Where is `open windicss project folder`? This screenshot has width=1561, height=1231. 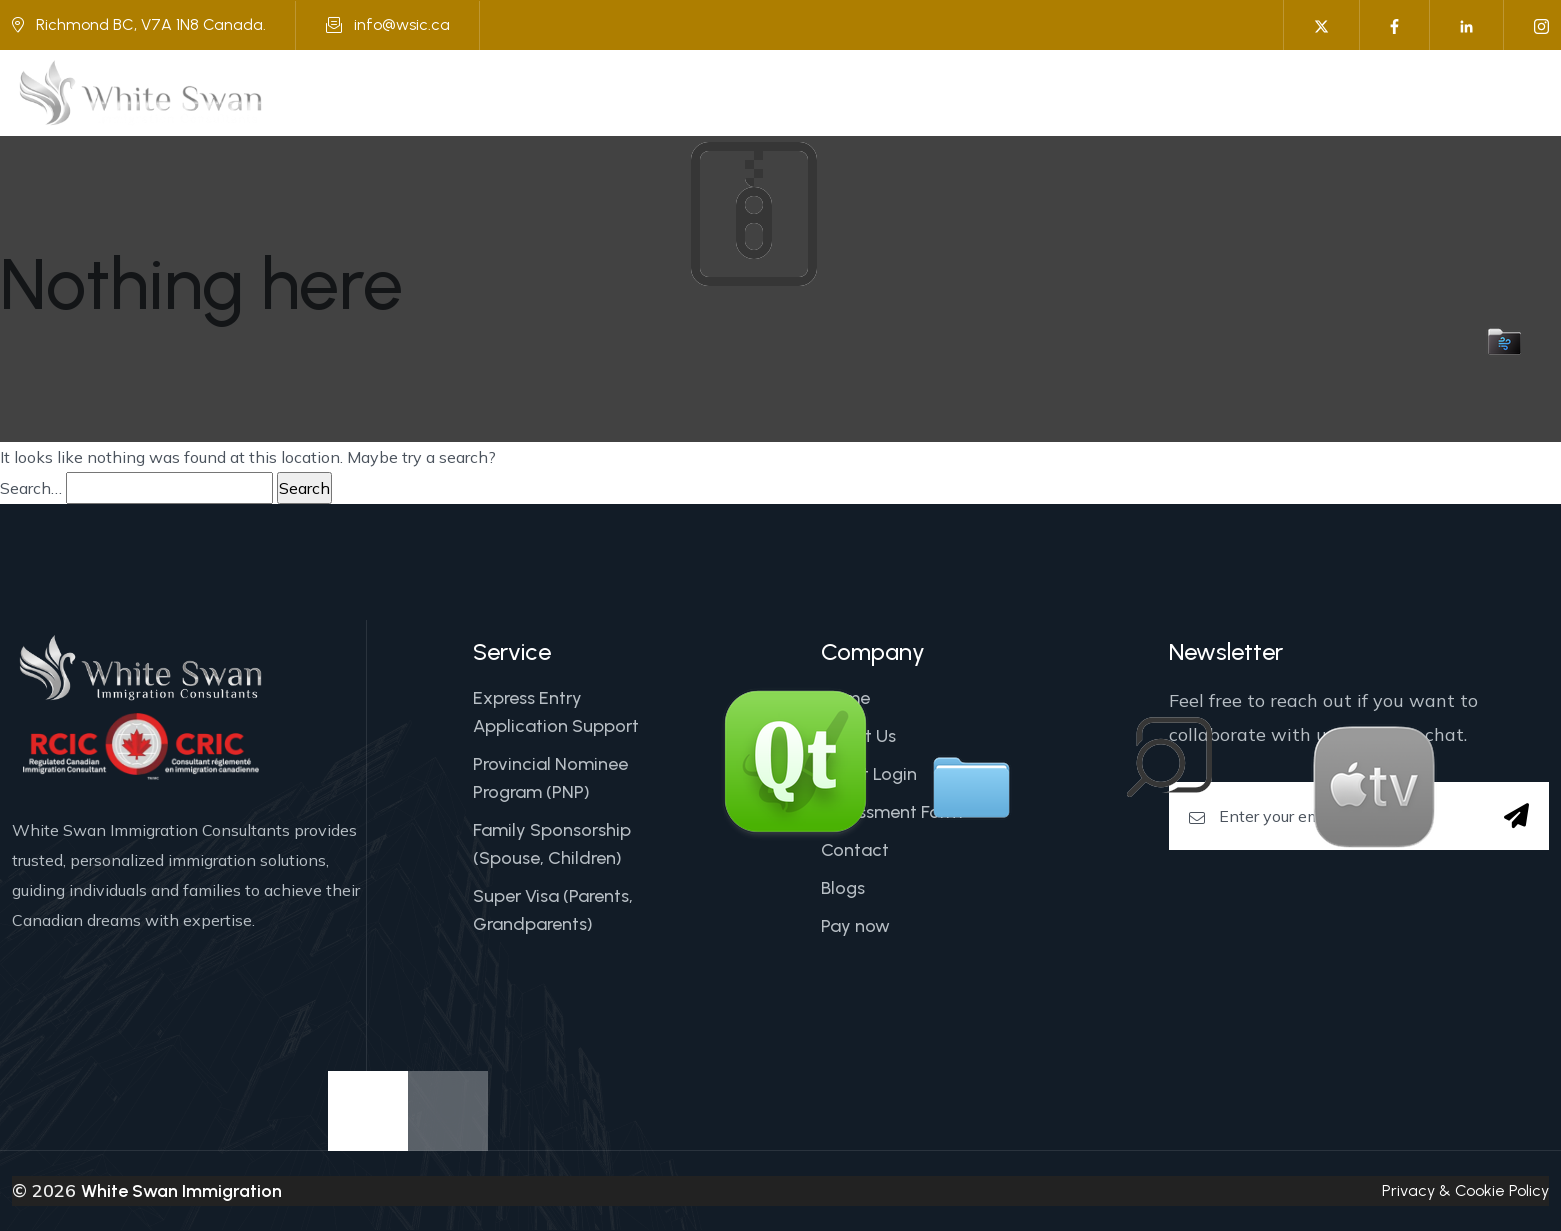
open windicss project folder is located at coordinates (1504, 342).